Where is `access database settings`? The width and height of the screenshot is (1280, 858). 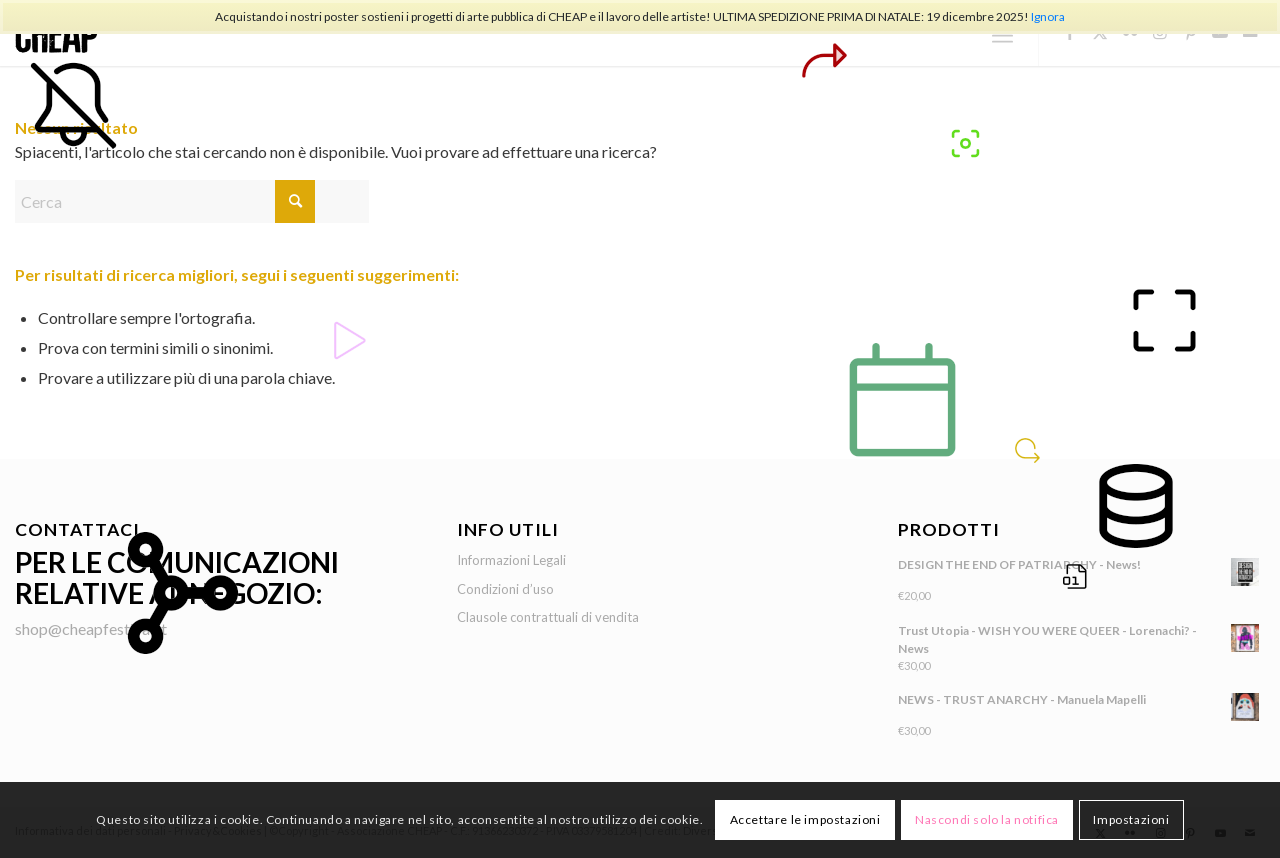 access database settings is located at coordinates (1136, 506).